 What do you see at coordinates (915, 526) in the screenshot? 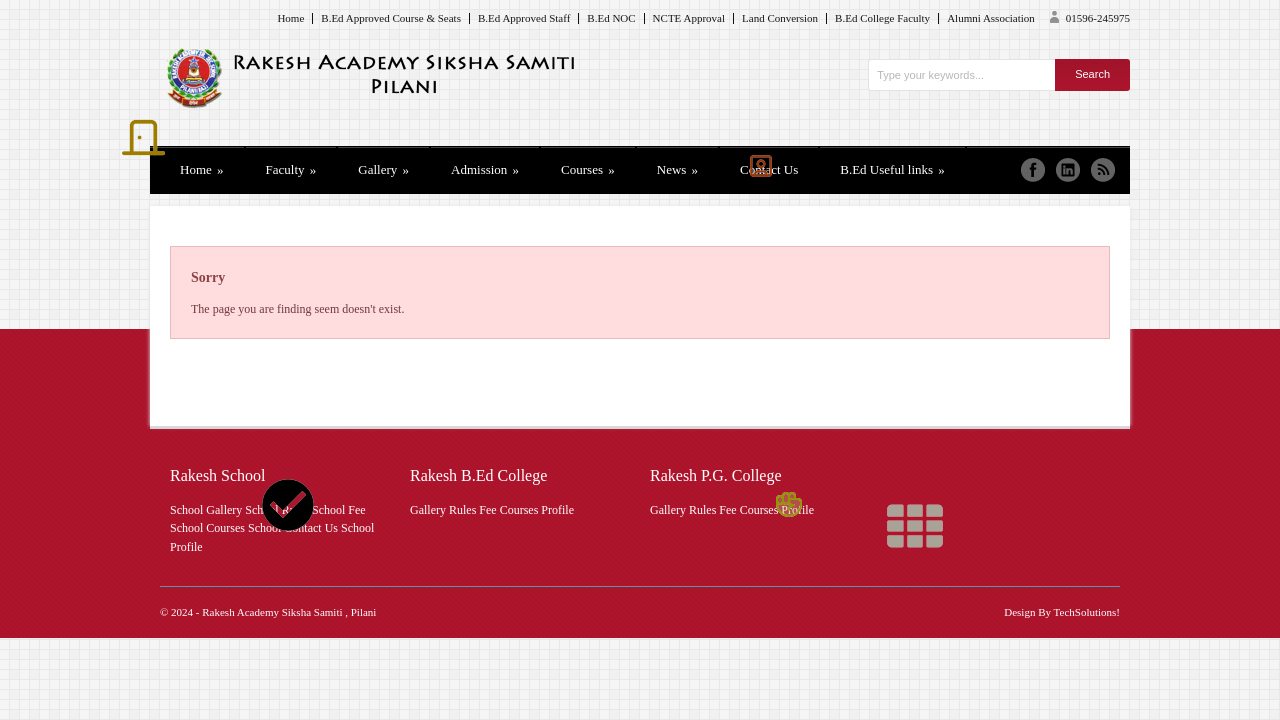
I see `open app drawer or menu` at bounding box center [915, 526].